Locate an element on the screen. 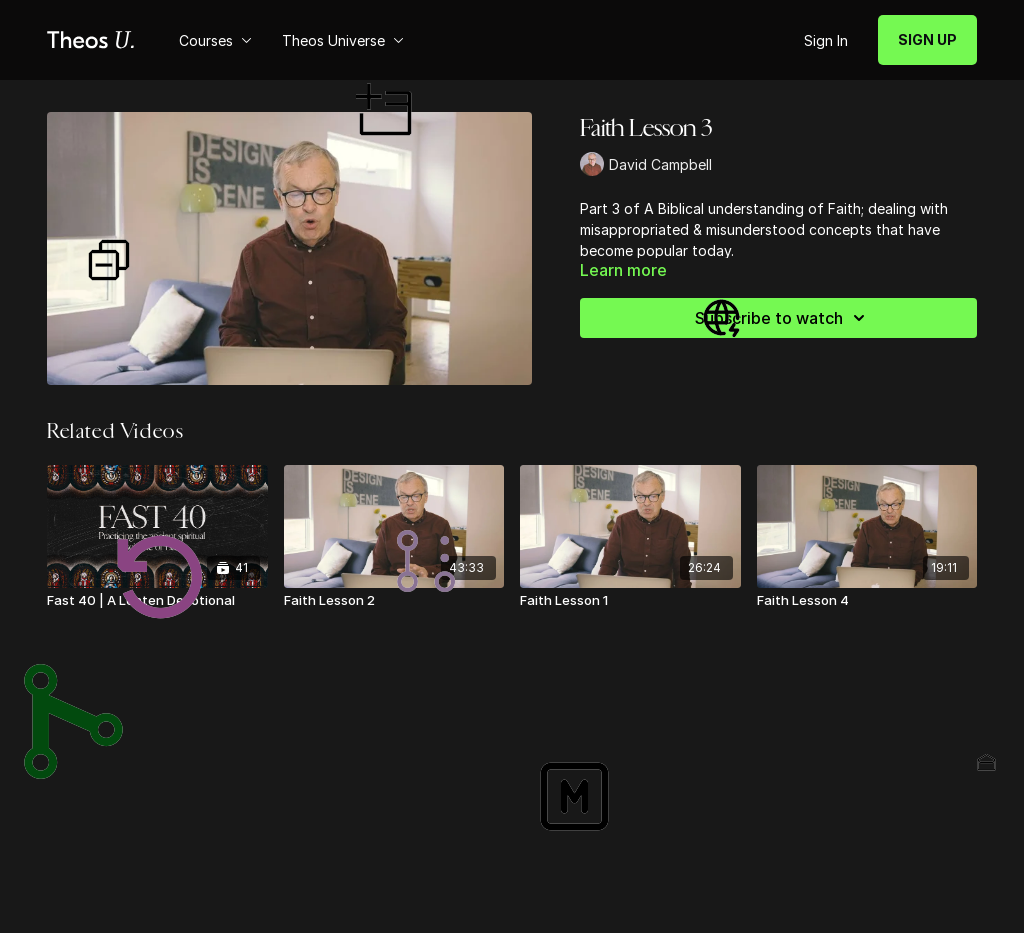 Image resolution: width=1024 pixels, height=933 pixels. merge branches in version control is located at coordinates (73, 721).